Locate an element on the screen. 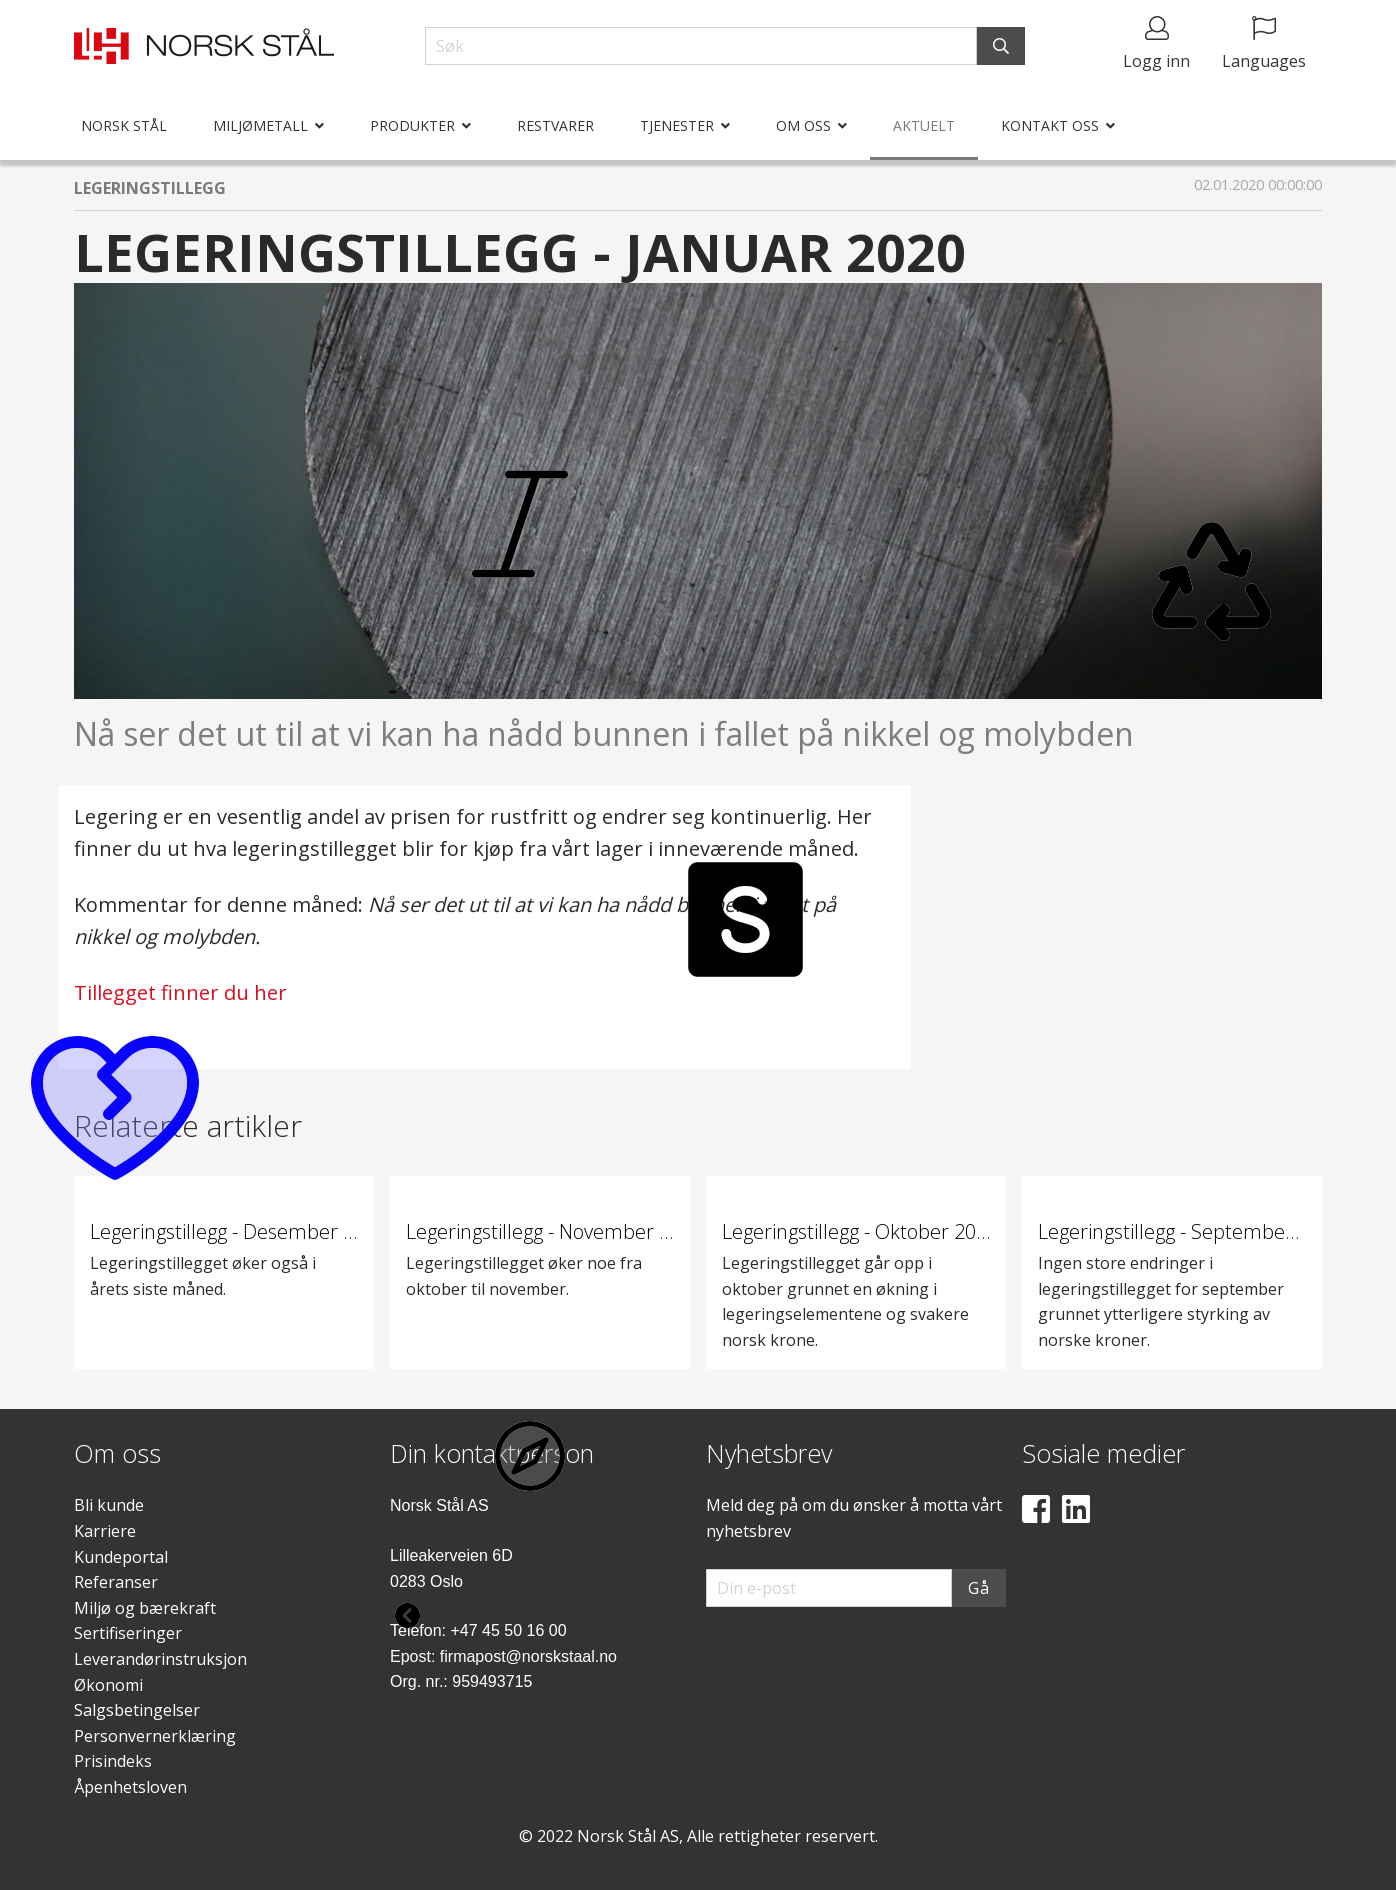 The image size is (1396, 1890). apply italic formatting to selected text is located at coordinates (520, 524).